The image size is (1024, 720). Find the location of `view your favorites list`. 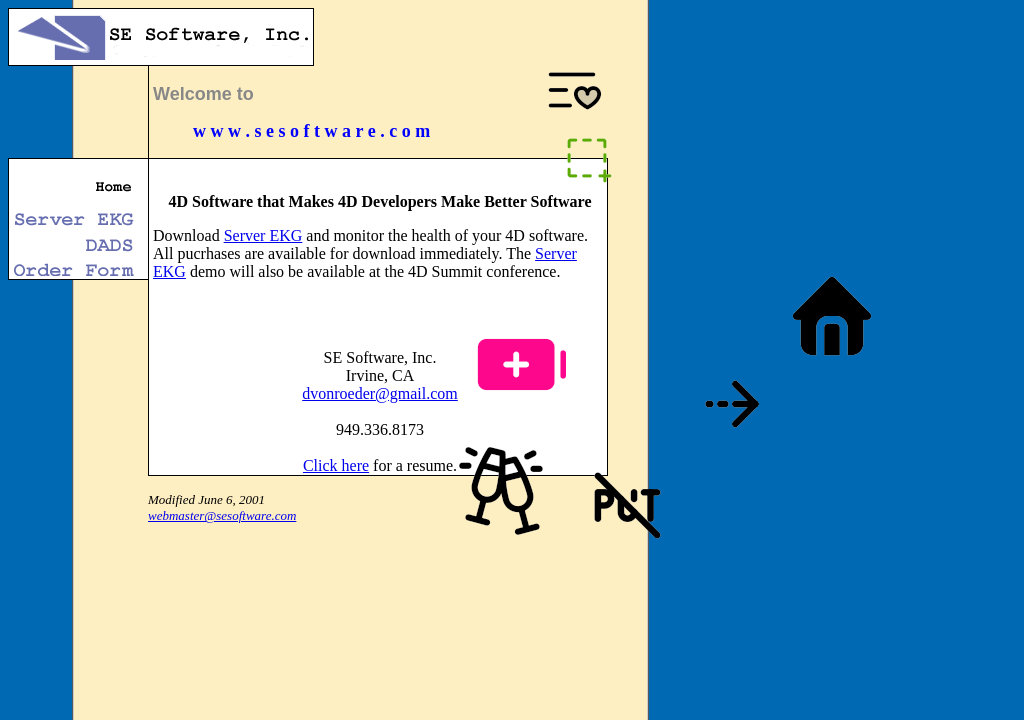

view your favorites list is located at coordinates (572, 90).